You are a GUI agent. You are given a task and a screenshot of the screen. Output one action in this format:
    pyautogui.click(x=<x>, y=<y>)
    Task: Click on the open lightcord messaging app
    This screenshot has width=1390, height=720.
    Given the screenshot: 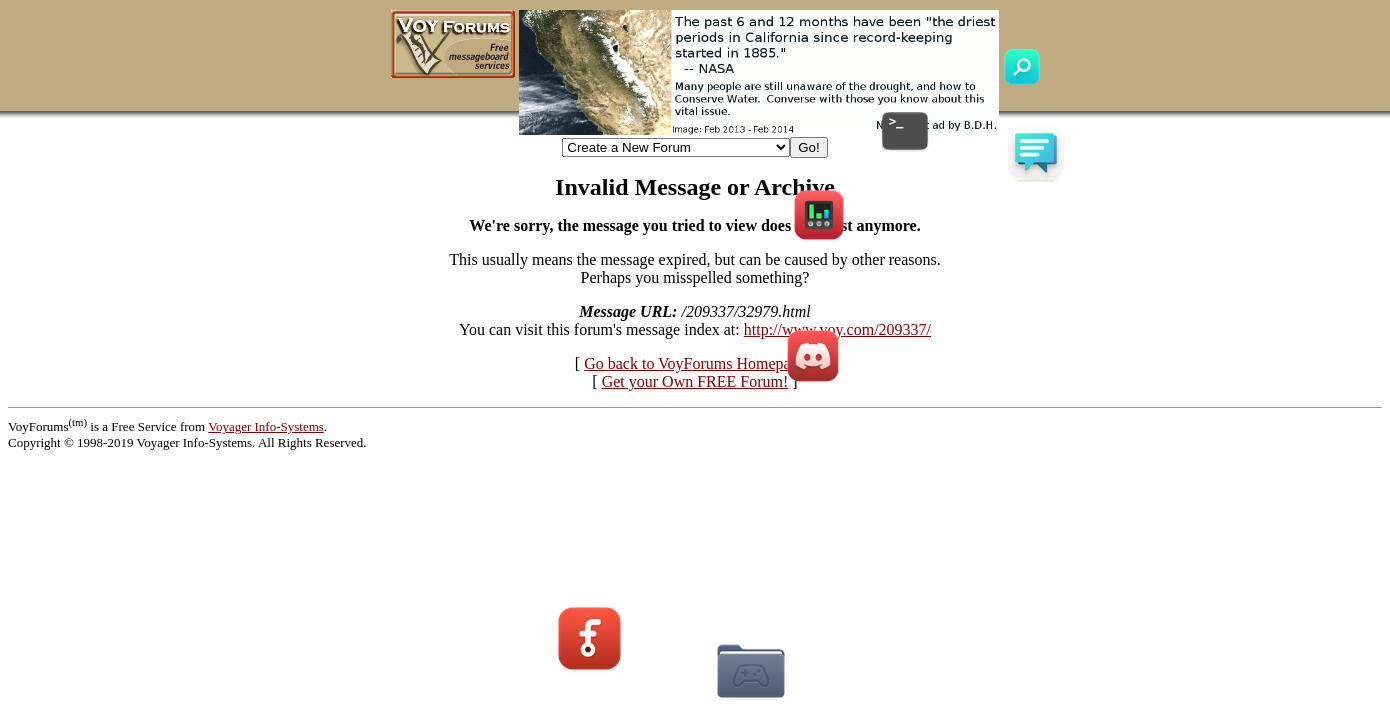 What is the action you would take?
    pyautogui.click(x=813, y=356)
    